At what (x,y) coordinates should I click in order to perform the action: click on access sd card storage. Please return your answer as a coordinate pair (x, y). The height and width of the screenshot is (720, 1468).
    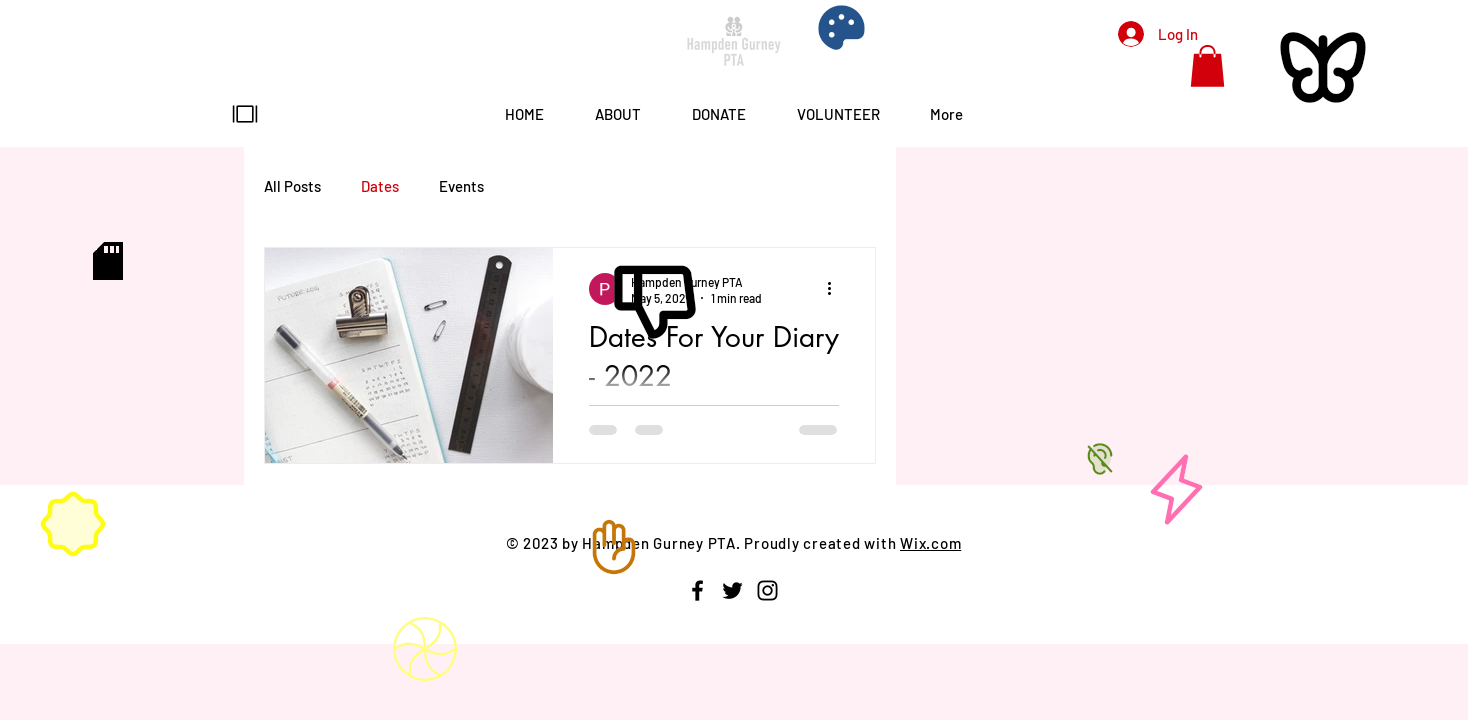
    Looking at the image, I should click on (108, 261).